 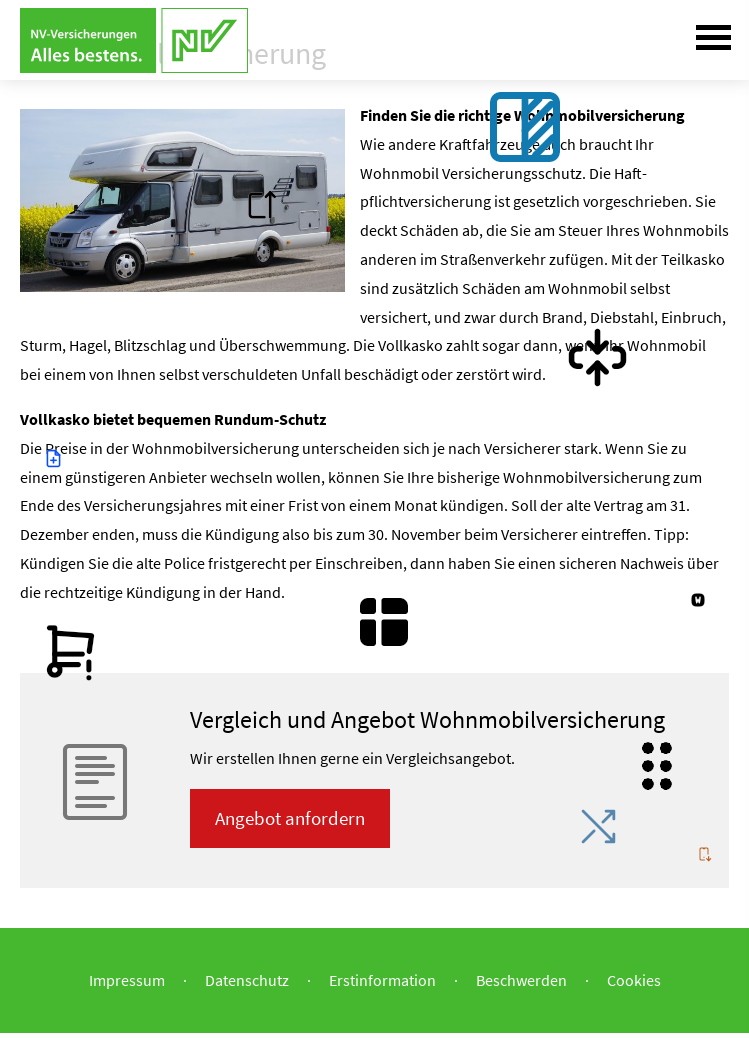 I want to click on create a new file, so click(x=53, y=458).